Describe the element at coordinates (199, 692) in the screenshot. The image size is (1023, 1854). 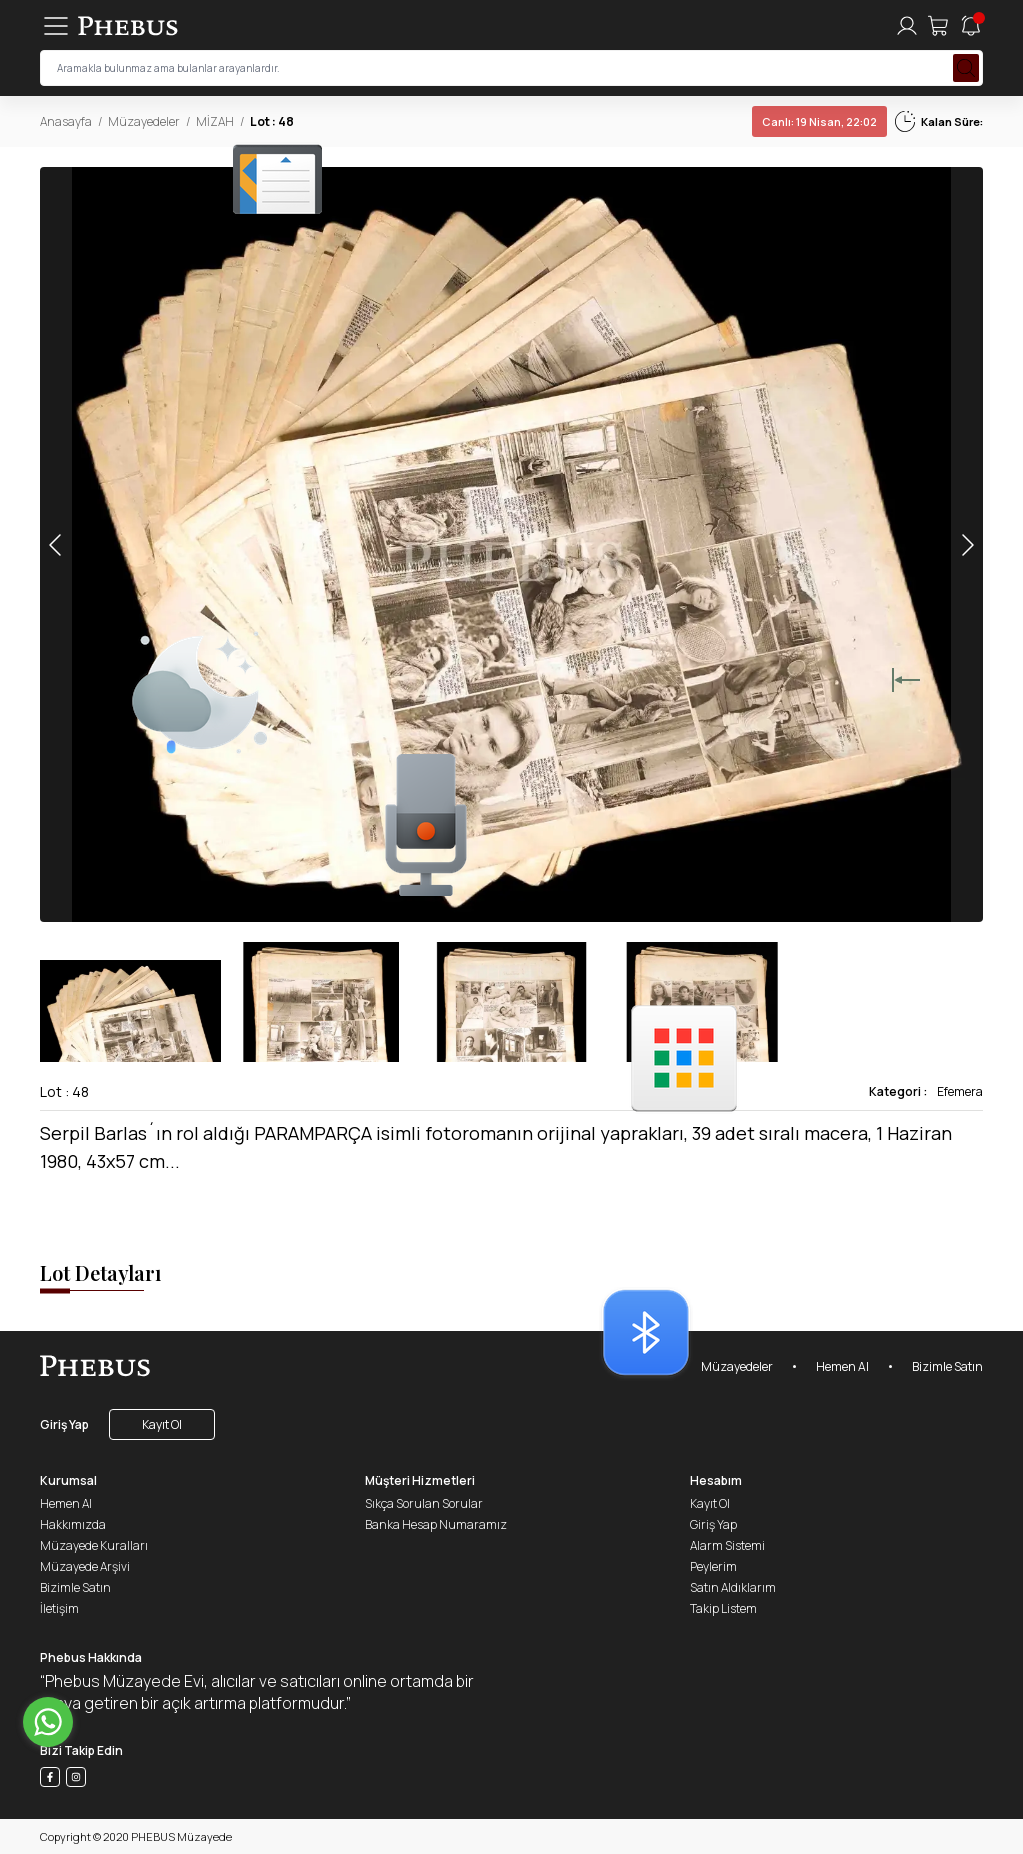
I see `indicates scattered showers at night` at that location.